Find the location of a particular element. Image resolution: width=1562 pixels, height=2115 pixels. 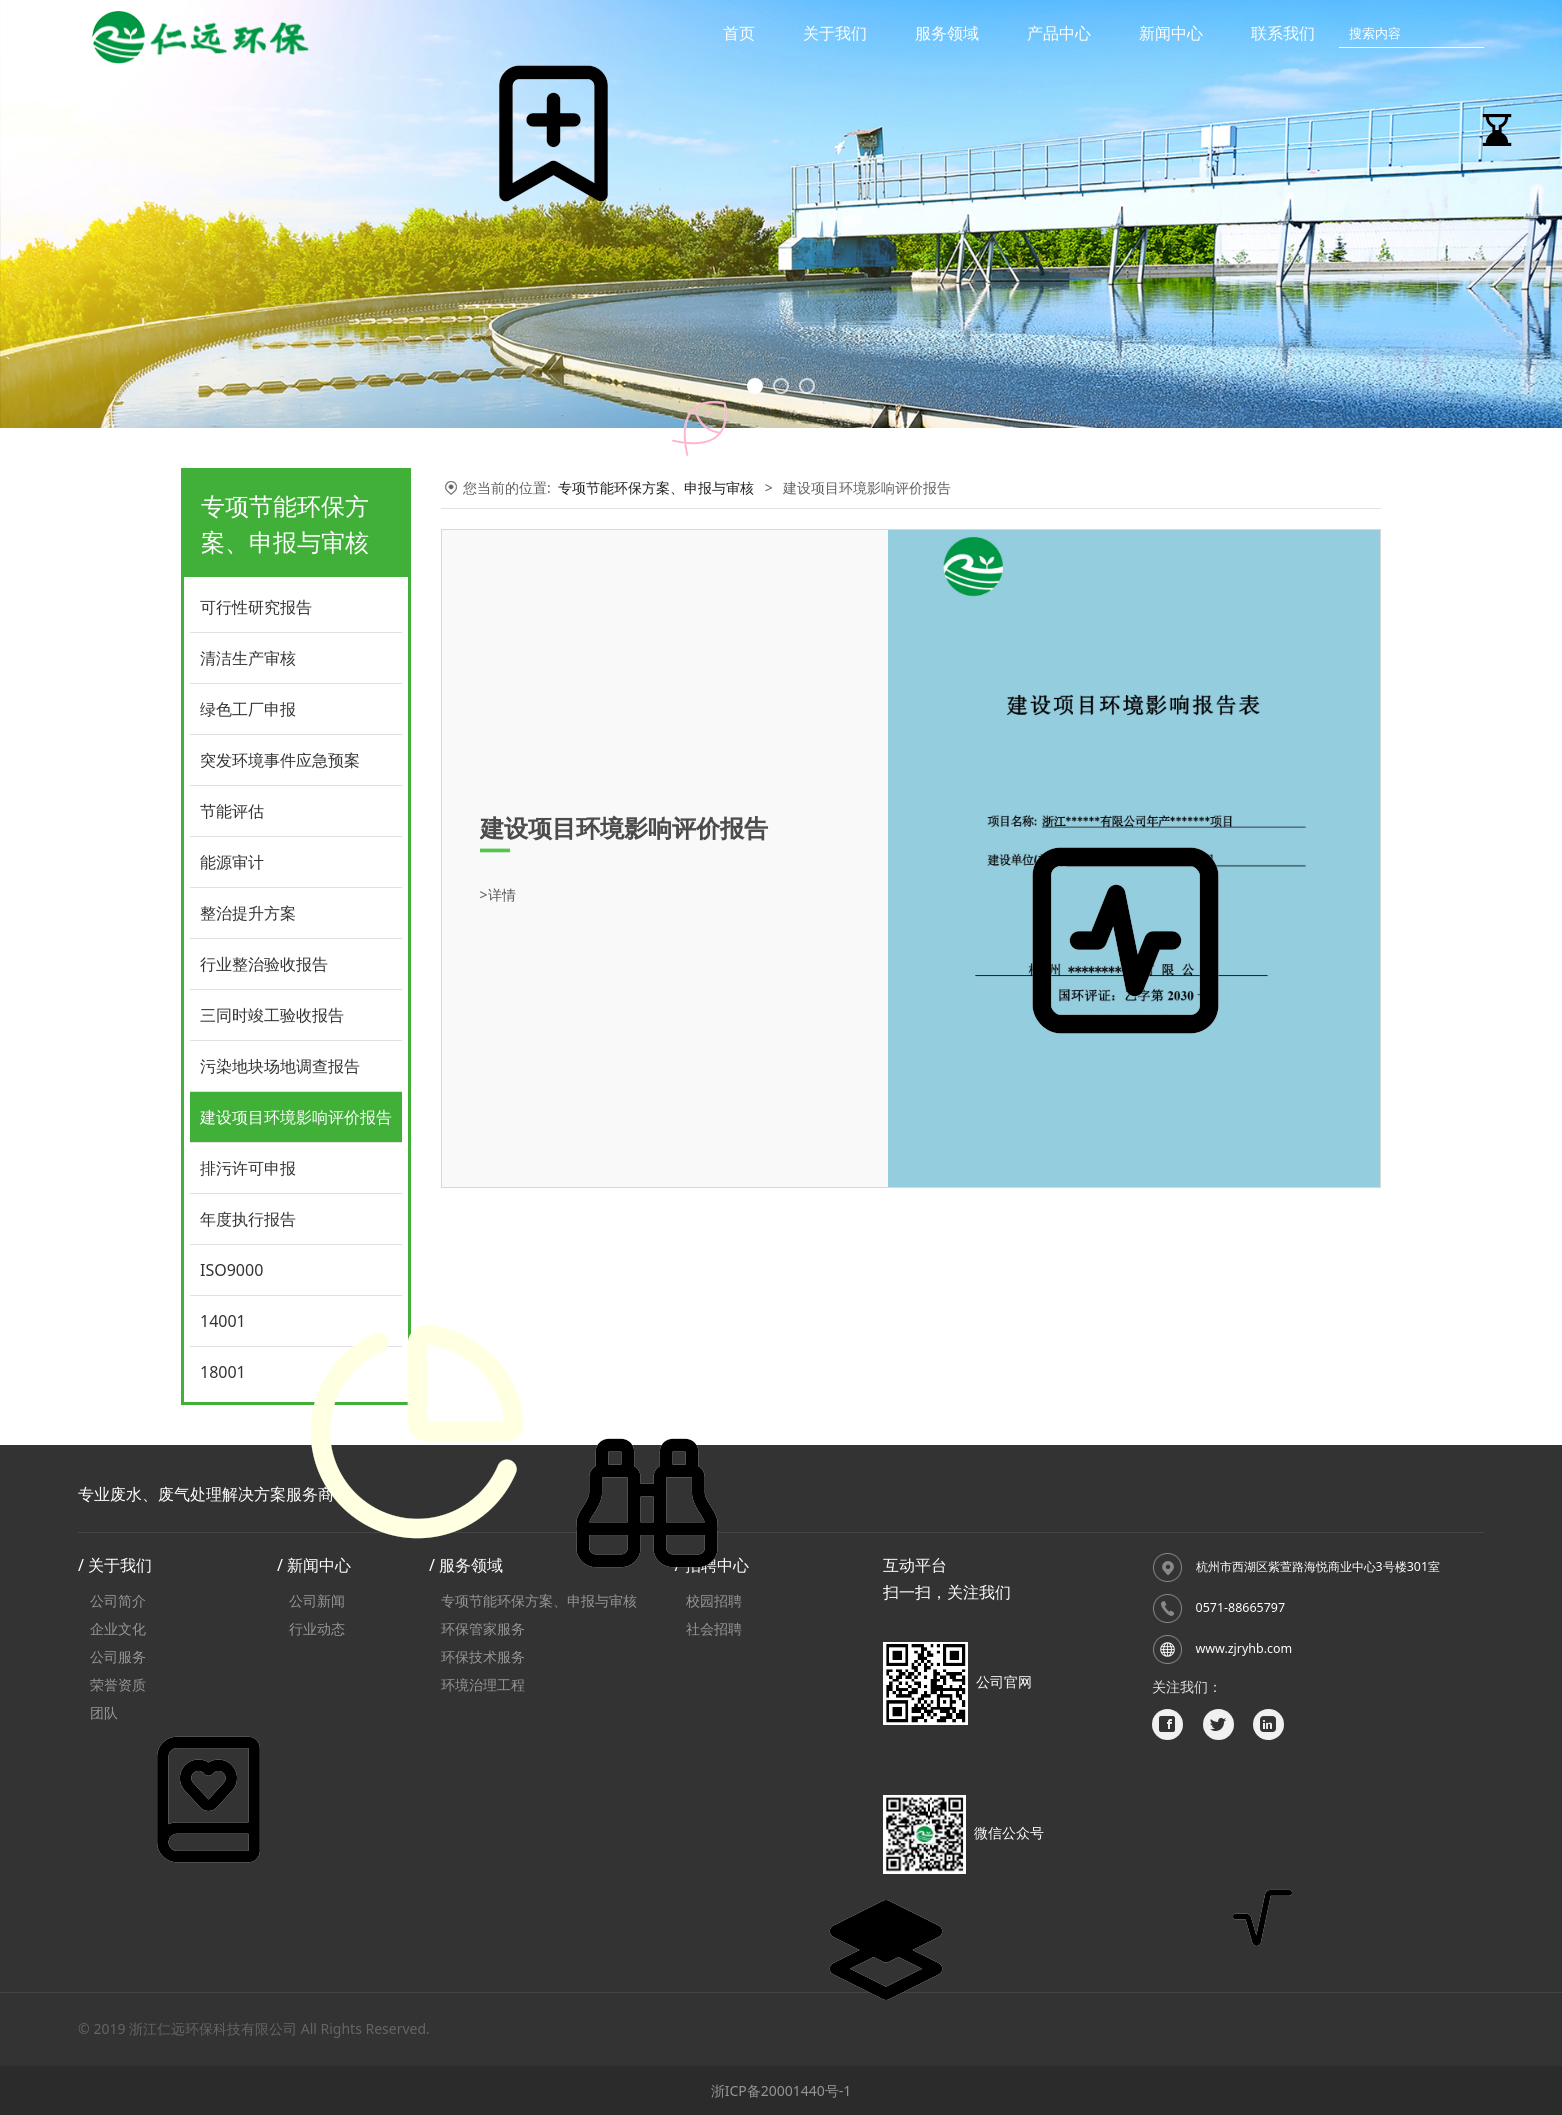

search or explore content is located at coordinates (647, 1503).